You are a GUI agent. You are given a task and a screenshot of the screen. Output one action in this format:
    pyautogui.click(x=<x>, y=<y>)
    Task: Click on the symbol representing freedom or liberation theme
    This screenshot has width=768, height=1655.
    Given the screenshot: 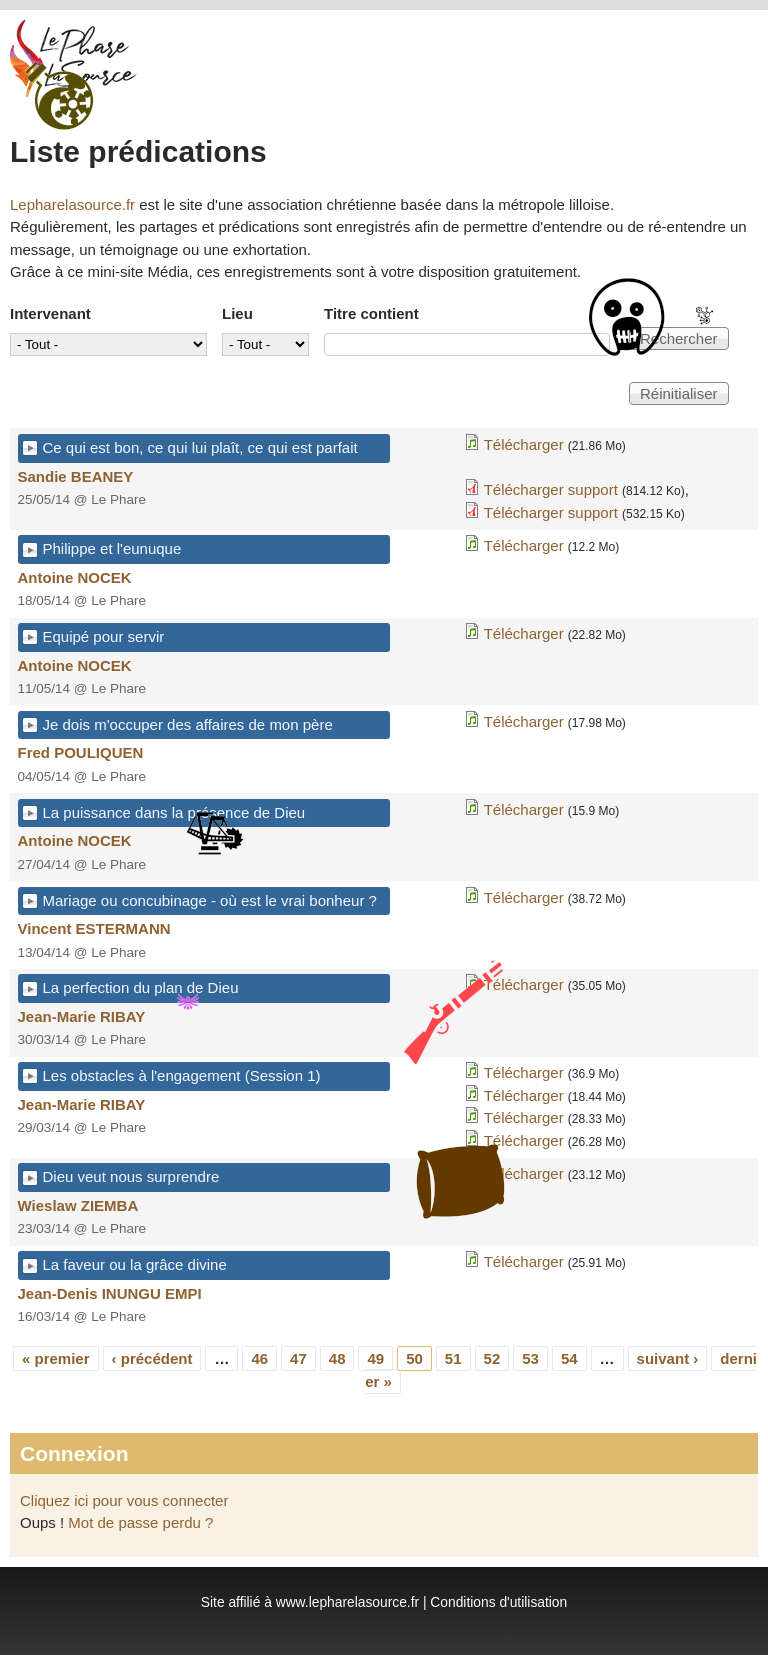 What is the action you would take?
    pyautogui.click(x=188, y=1002)
    